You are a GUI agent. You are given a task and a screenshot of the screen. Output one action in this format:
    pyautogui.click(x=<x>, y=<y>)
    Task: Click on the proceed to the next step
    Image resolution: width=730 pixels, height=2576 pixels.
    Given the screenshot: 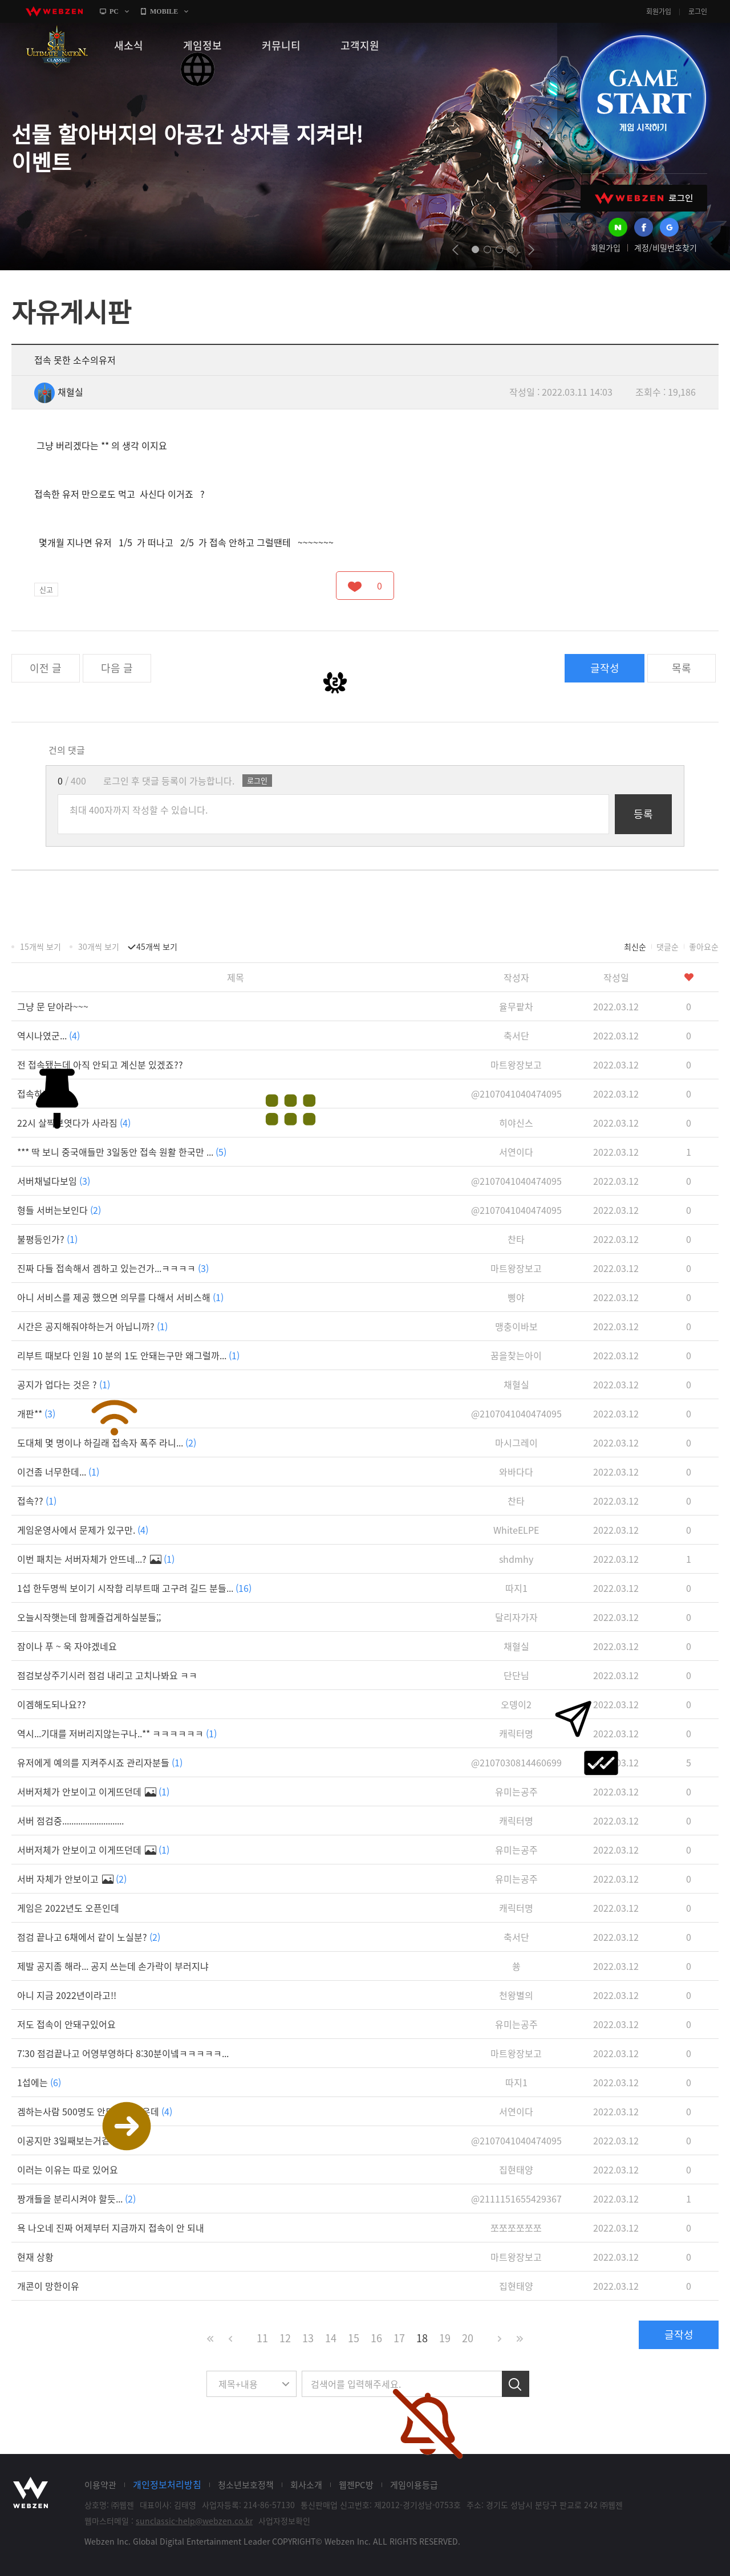 What is the action you would take?
    pyautogui.click(x=127, y=2126)
    